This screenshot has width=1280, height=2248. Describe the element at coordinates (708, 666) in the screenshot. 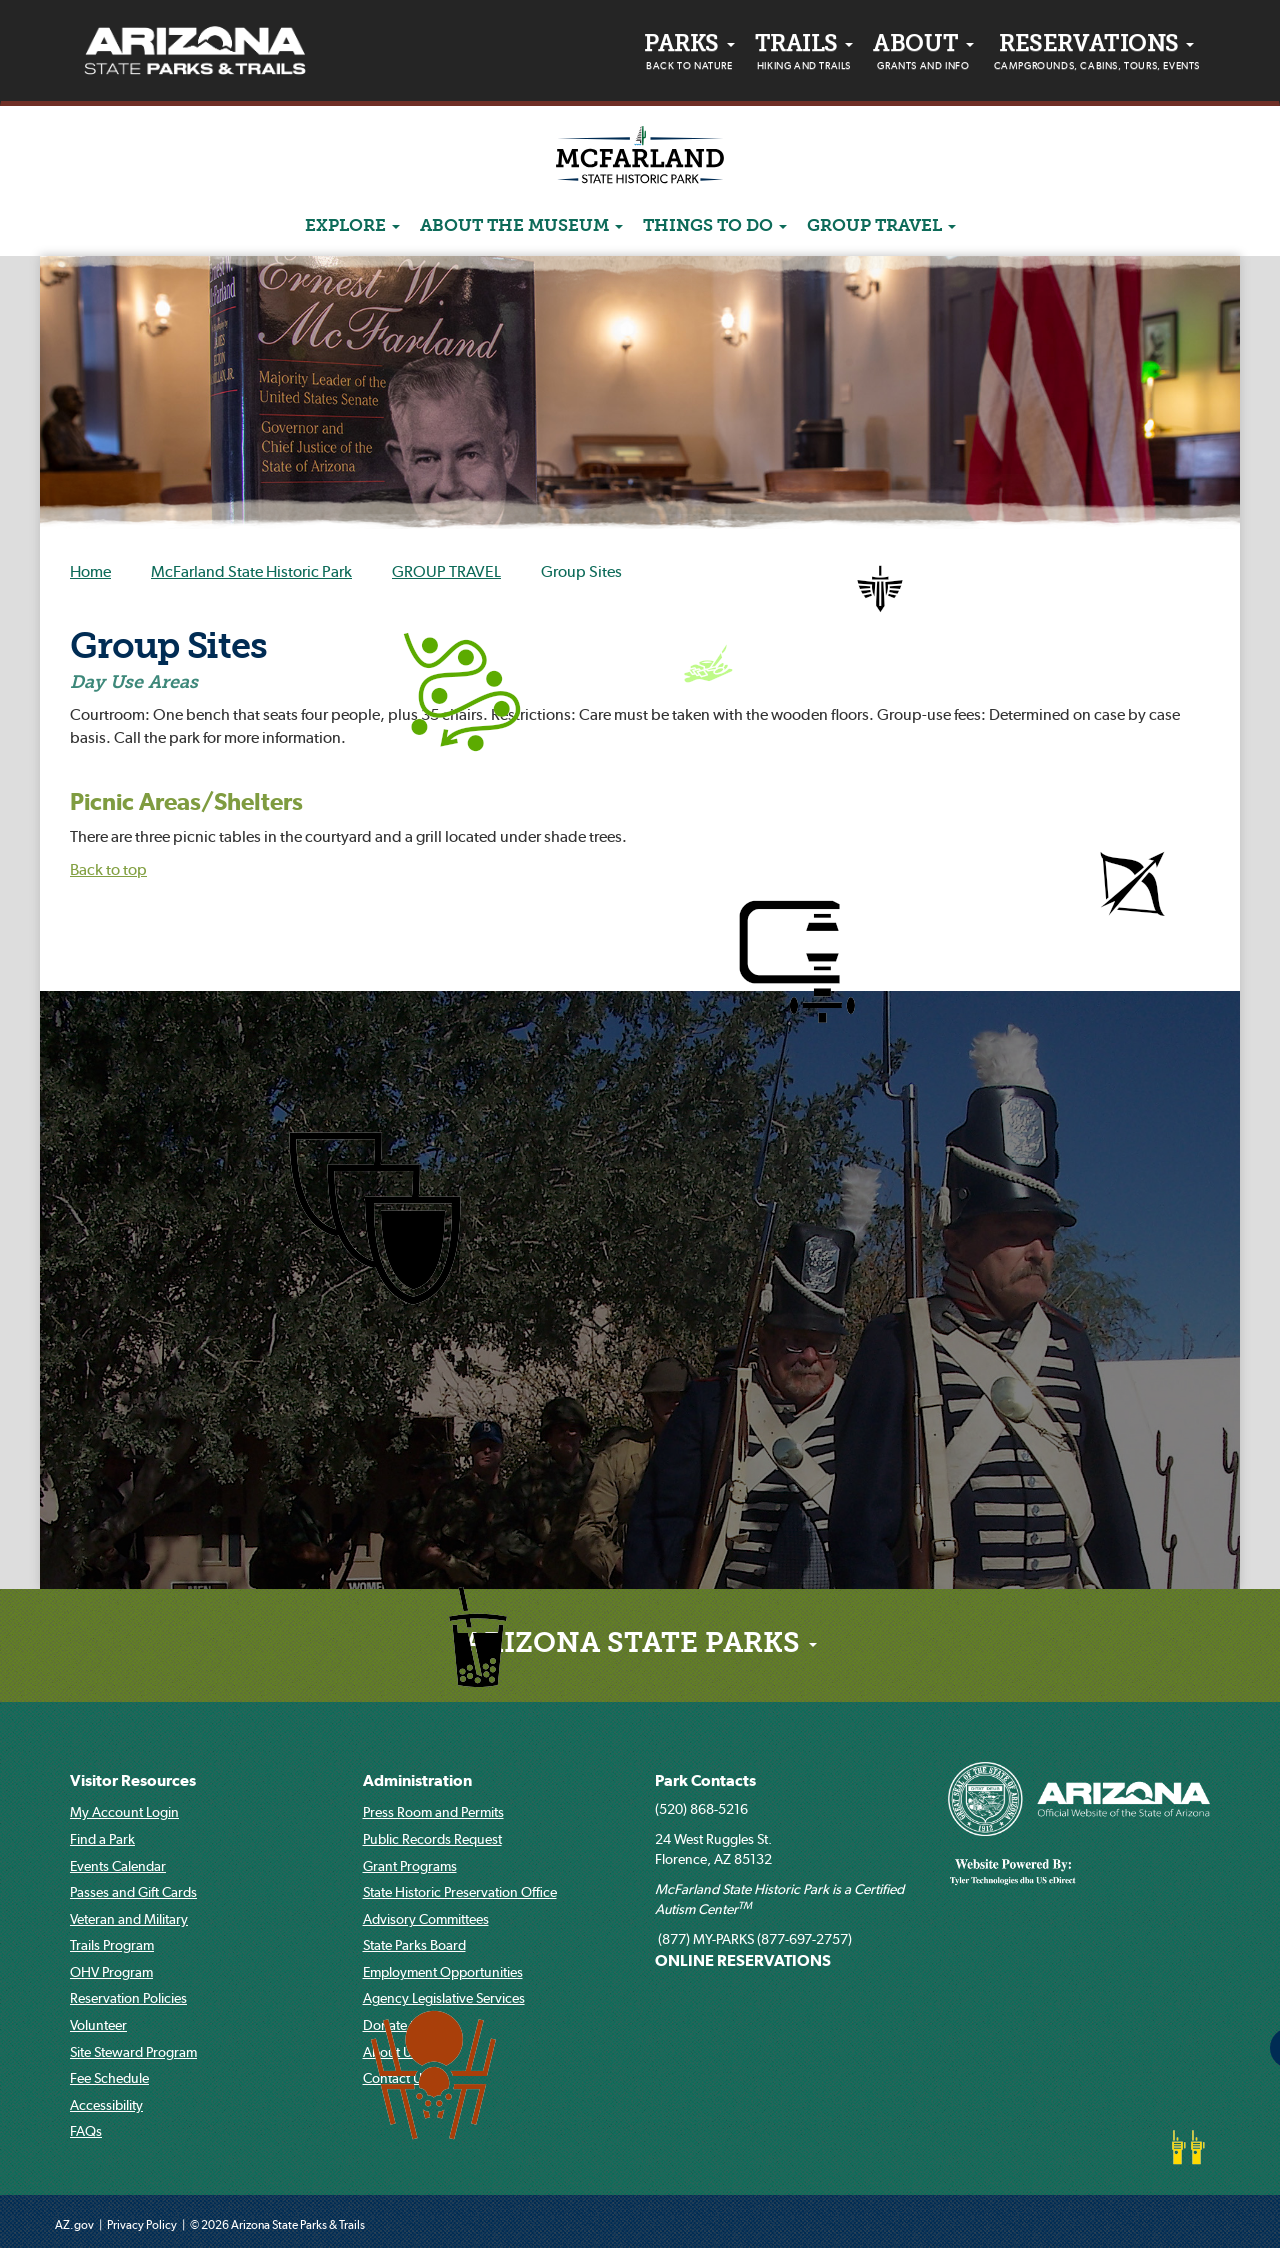

I see `browse charcuterie or appetizer menu options` at that location.